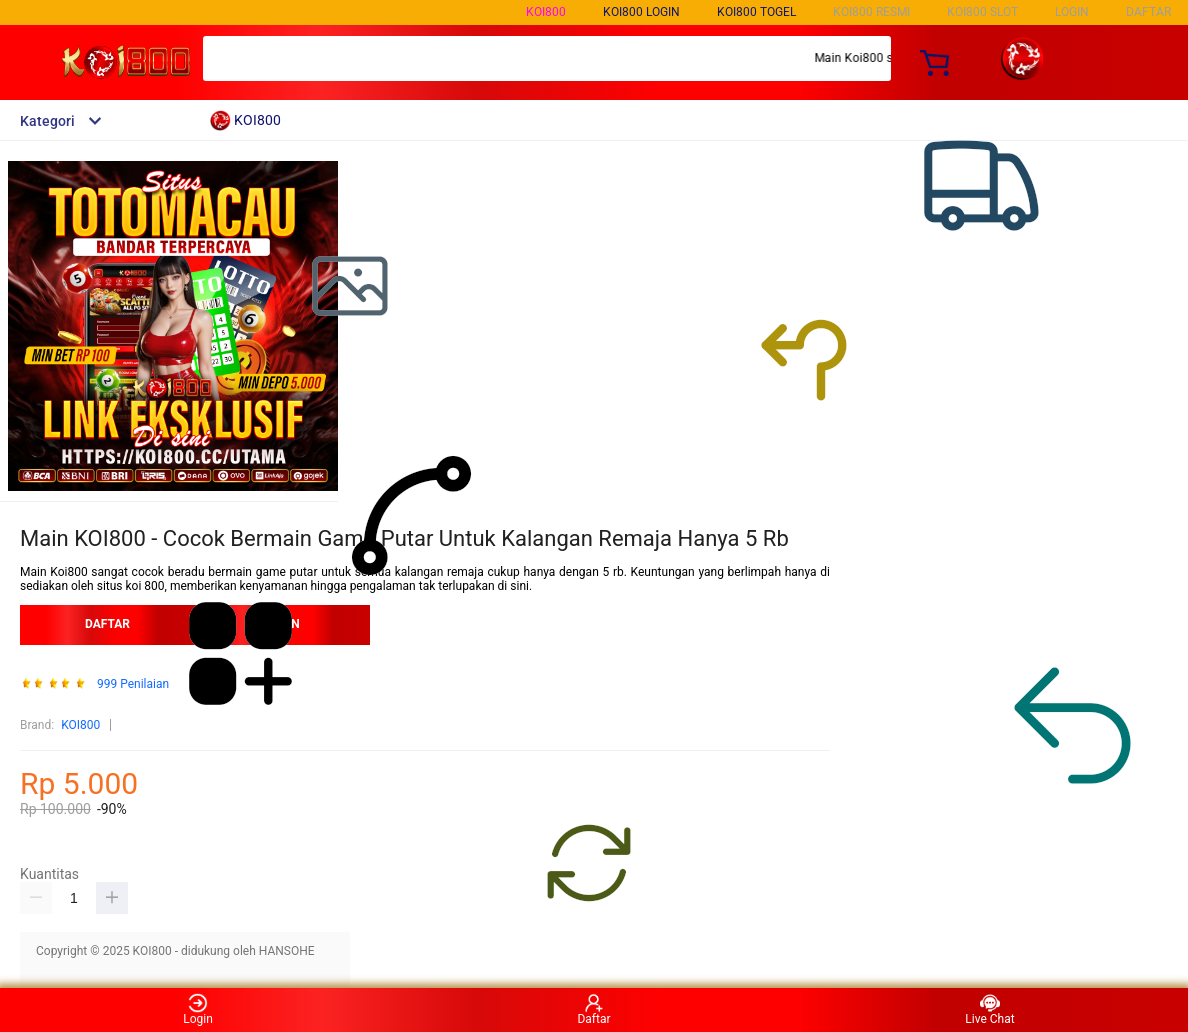  What do you see at coordinates (589, 863) in the screenshot?
I see `refresh or reload content` at bounding box center [589, 863].